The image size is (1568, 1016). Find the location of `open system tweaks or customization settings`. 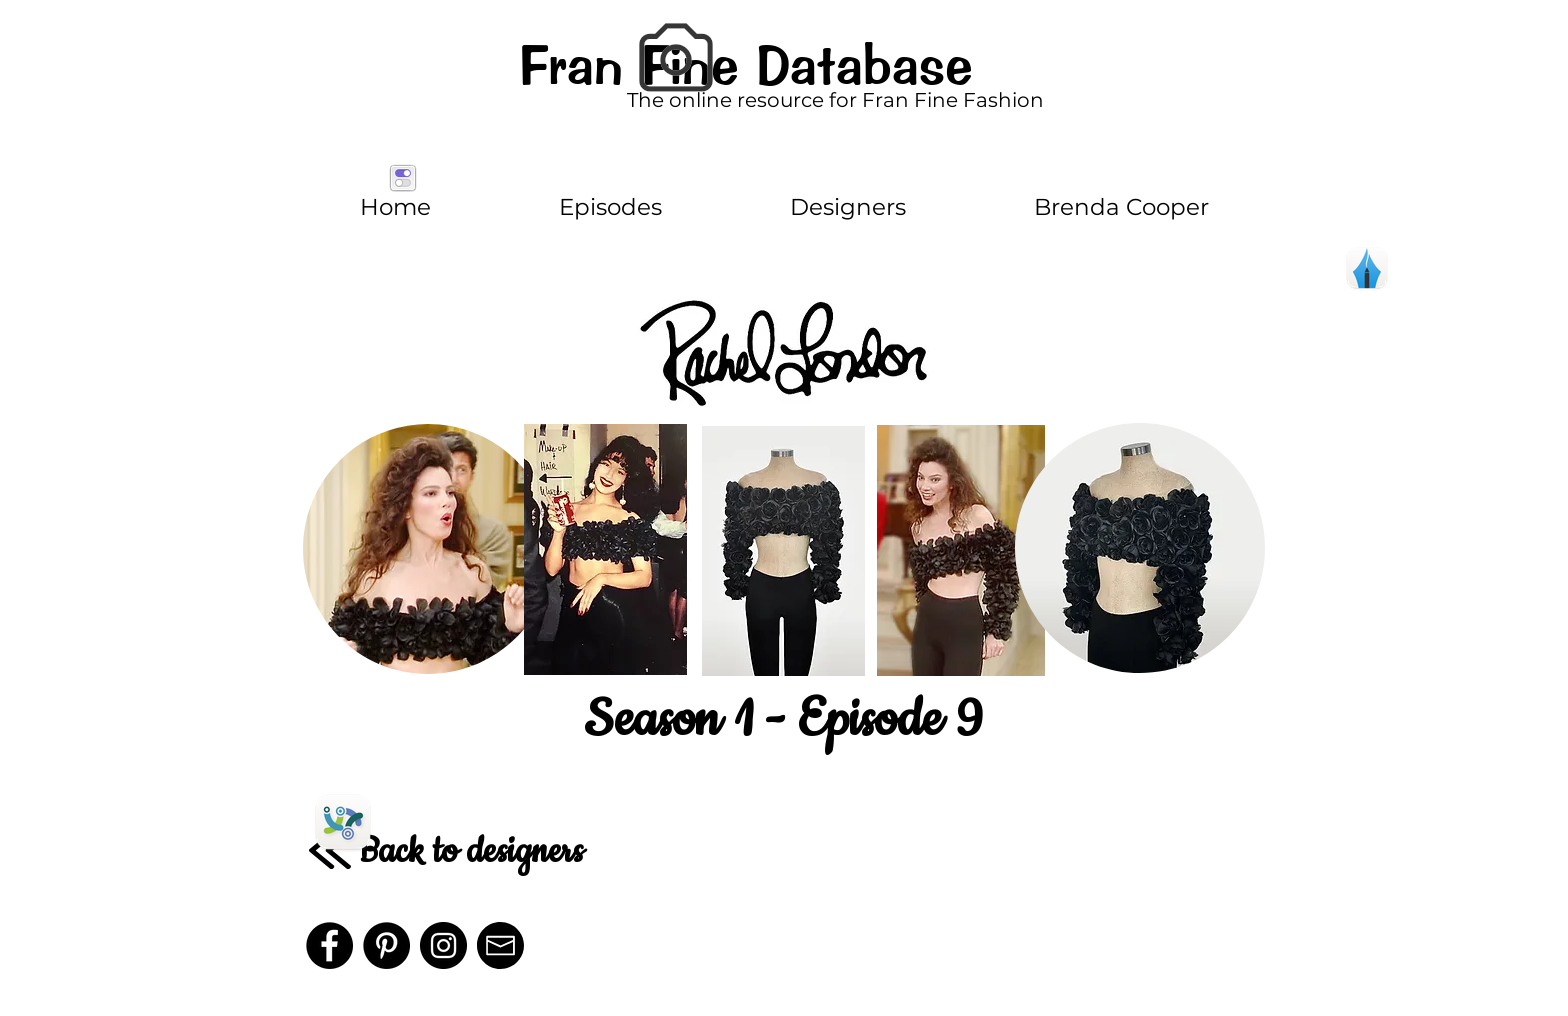

open system tweaks or customization settings is located at coordinates (403, 178).